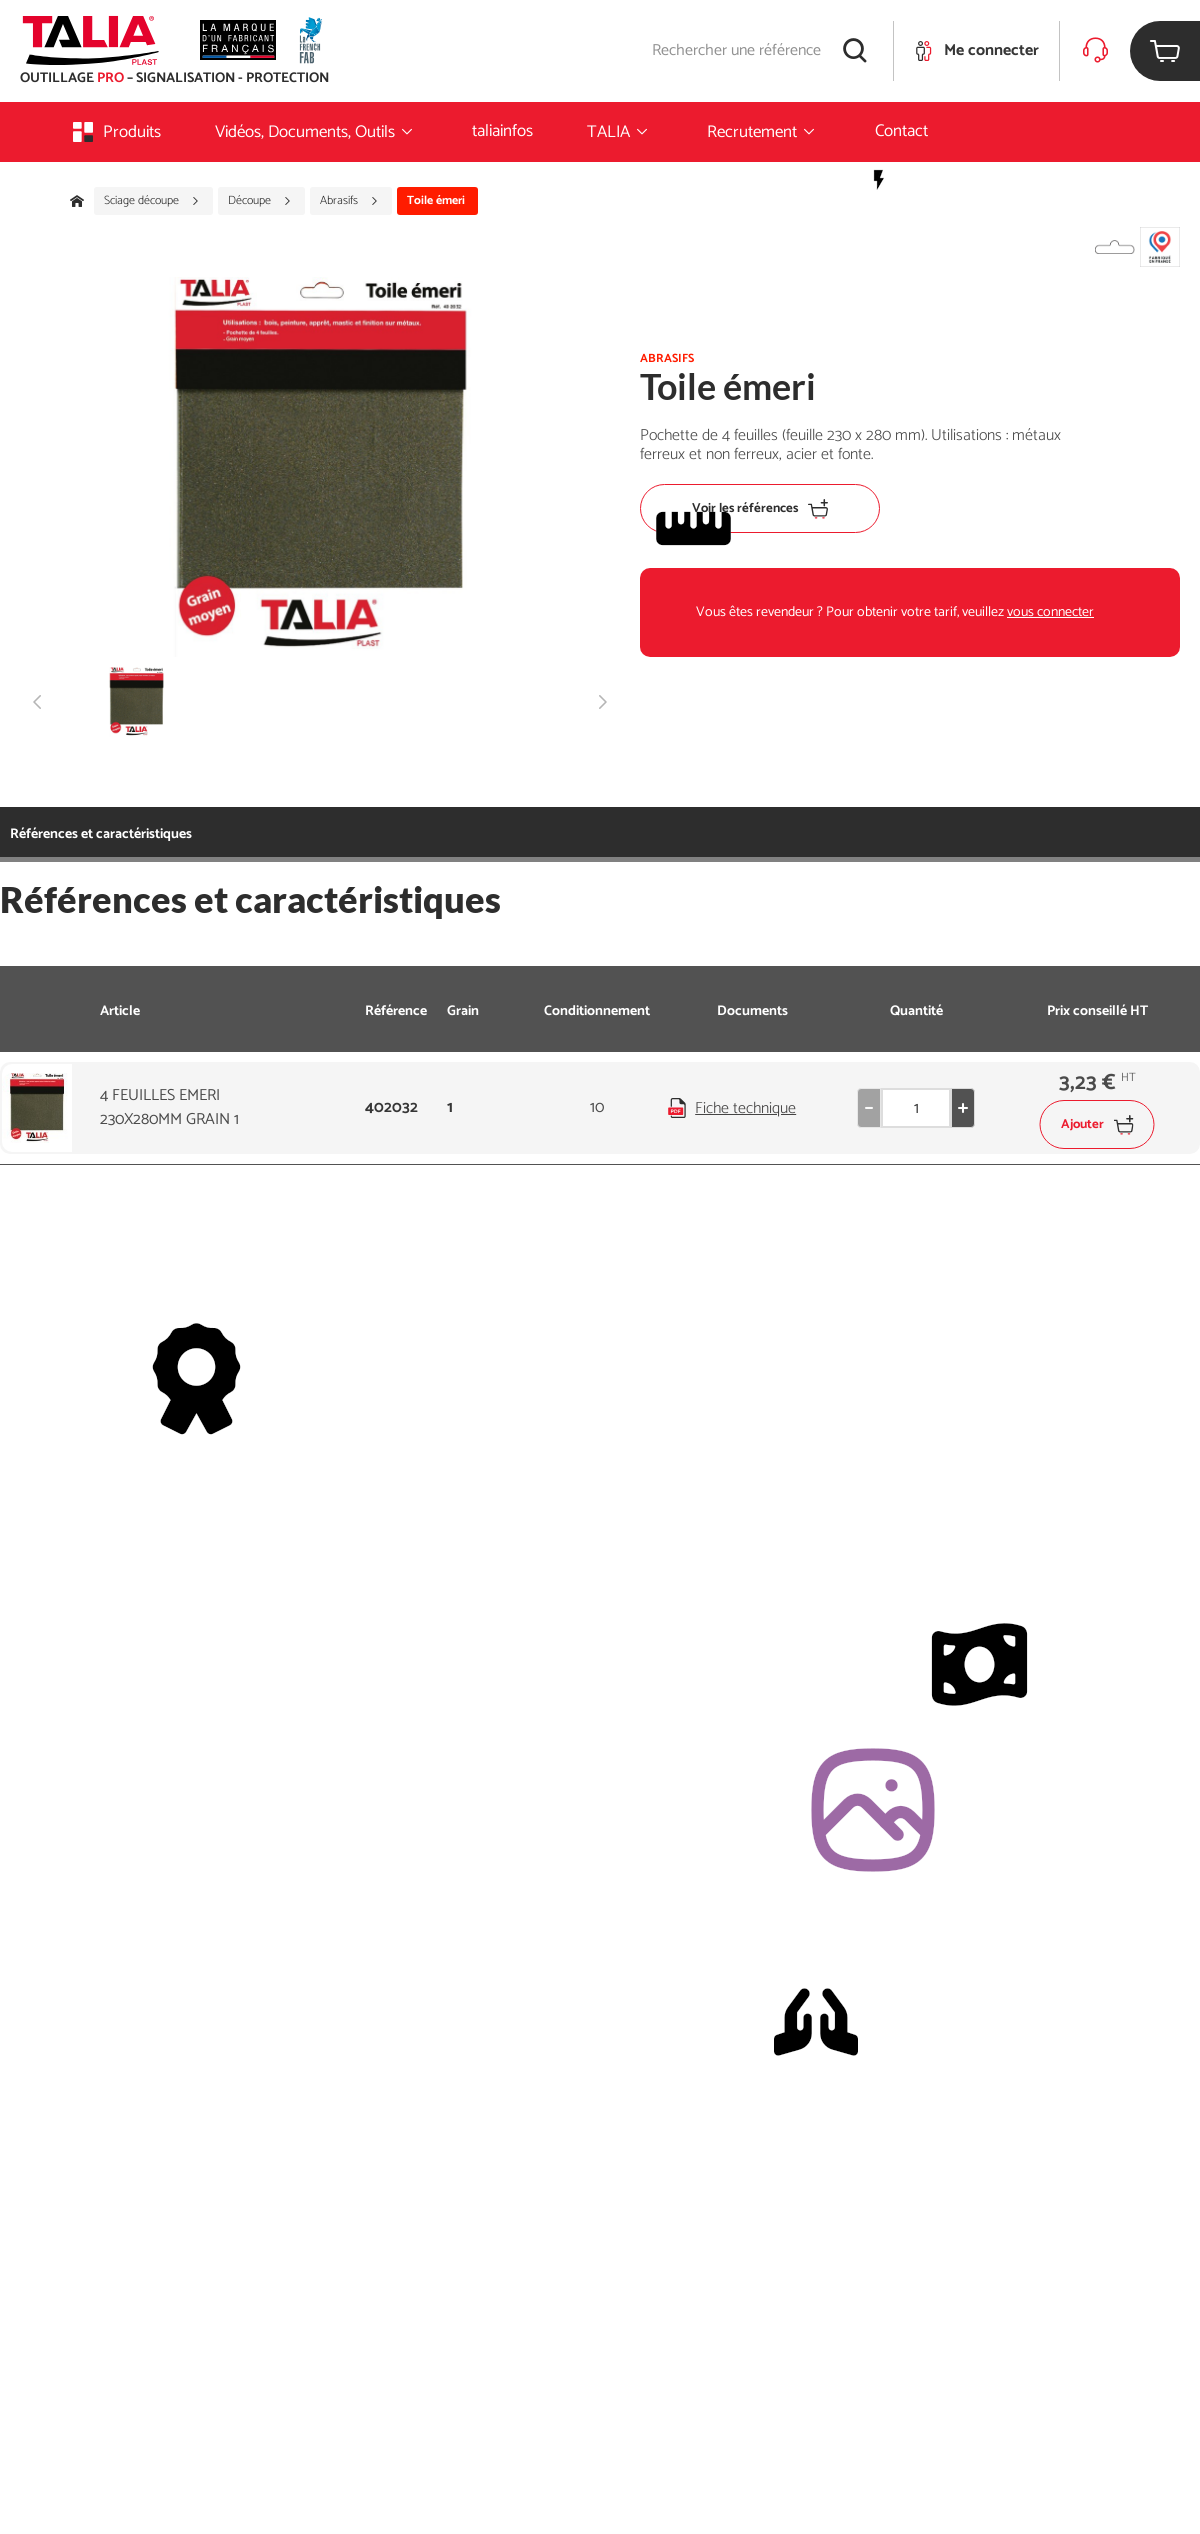 Image resolution: width=1200 pixels, height=2534 pixels. I want to click on express gratitude or thankfulness, so click(816, 2022).